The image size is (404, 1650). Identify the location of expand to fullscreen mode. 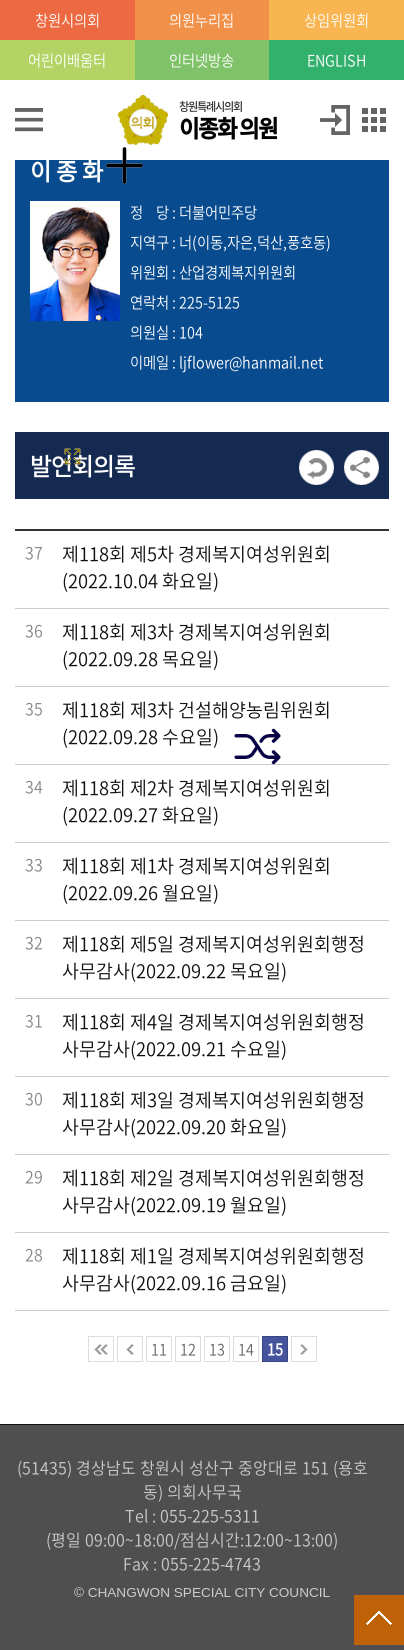
(72, 456).